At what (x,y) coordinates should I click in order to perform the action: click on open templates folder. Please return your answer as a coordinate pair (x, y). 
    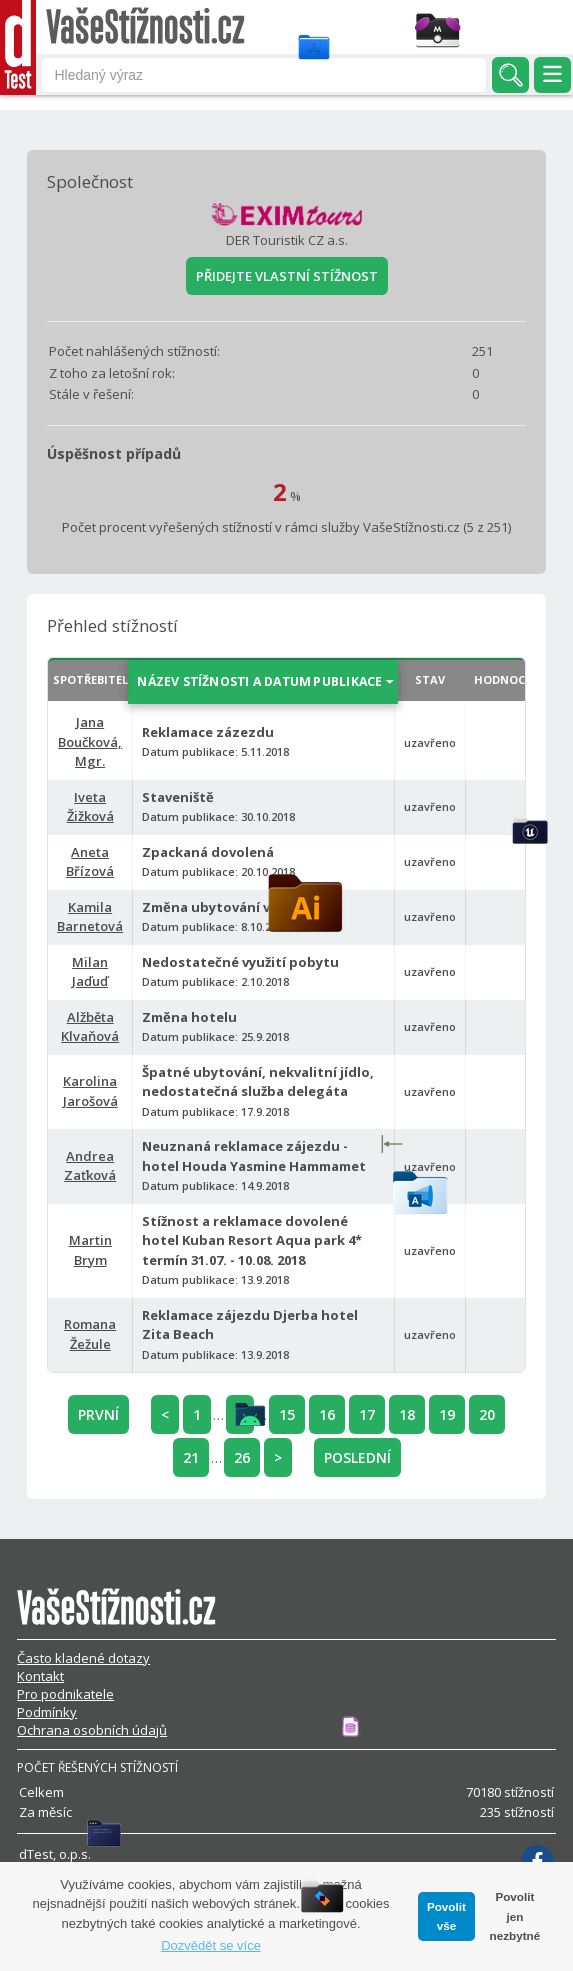
    Looking at the image, I should click on (314, 47).